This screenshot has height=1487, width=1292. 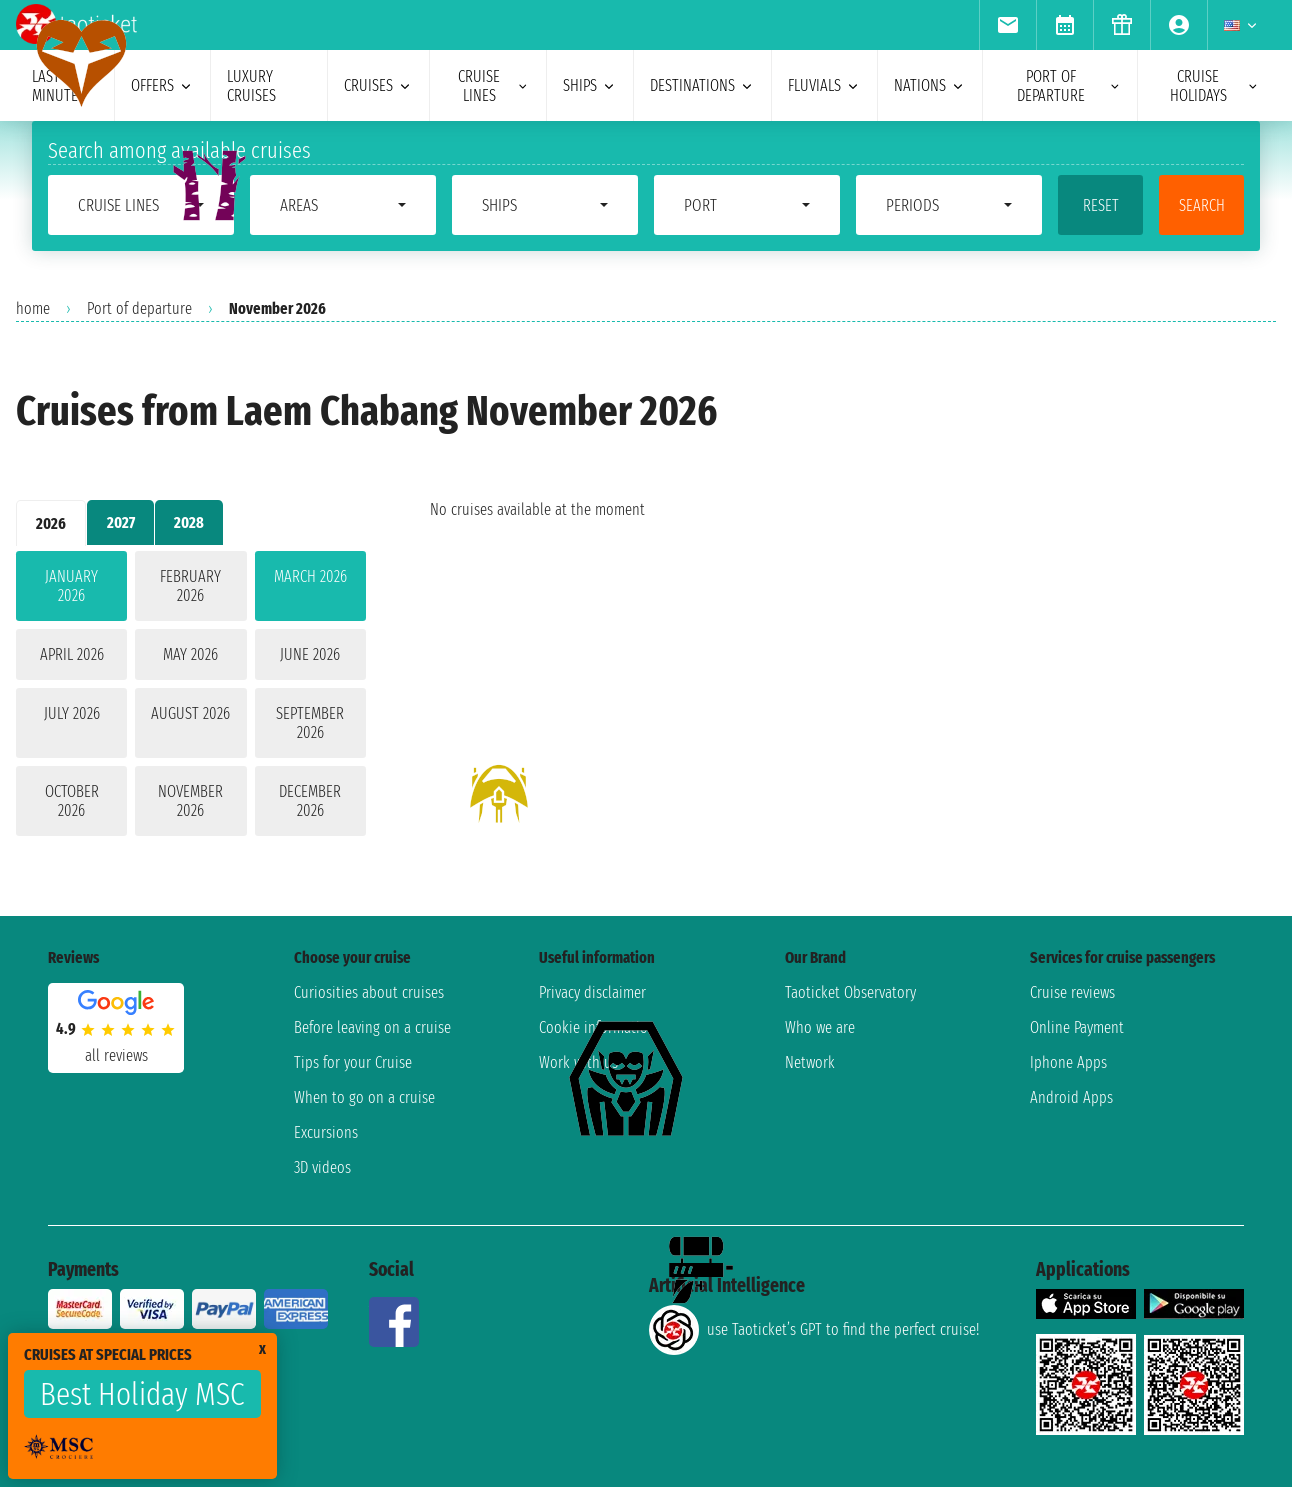 I want to click on centaur or mythical creature health indicator, so click(x=81, y=63).